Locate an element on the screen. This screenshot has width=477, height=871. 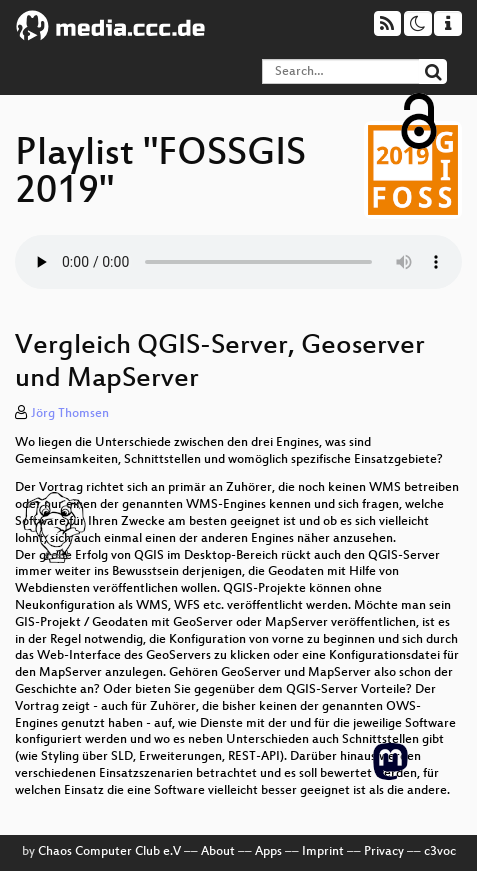
indicates open access content available without subscription is located at coordinates (419, 121).